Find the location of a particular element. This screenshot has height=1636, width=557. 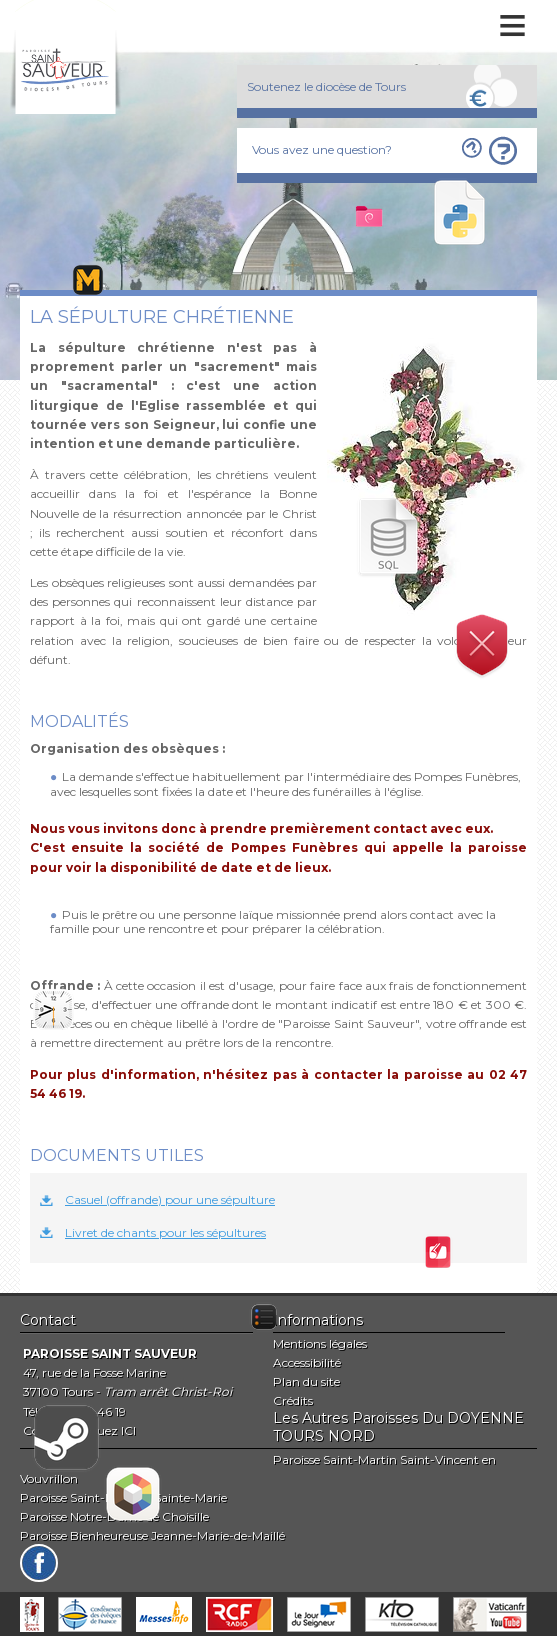

open steamos application is located at coordinates (66, 1437).